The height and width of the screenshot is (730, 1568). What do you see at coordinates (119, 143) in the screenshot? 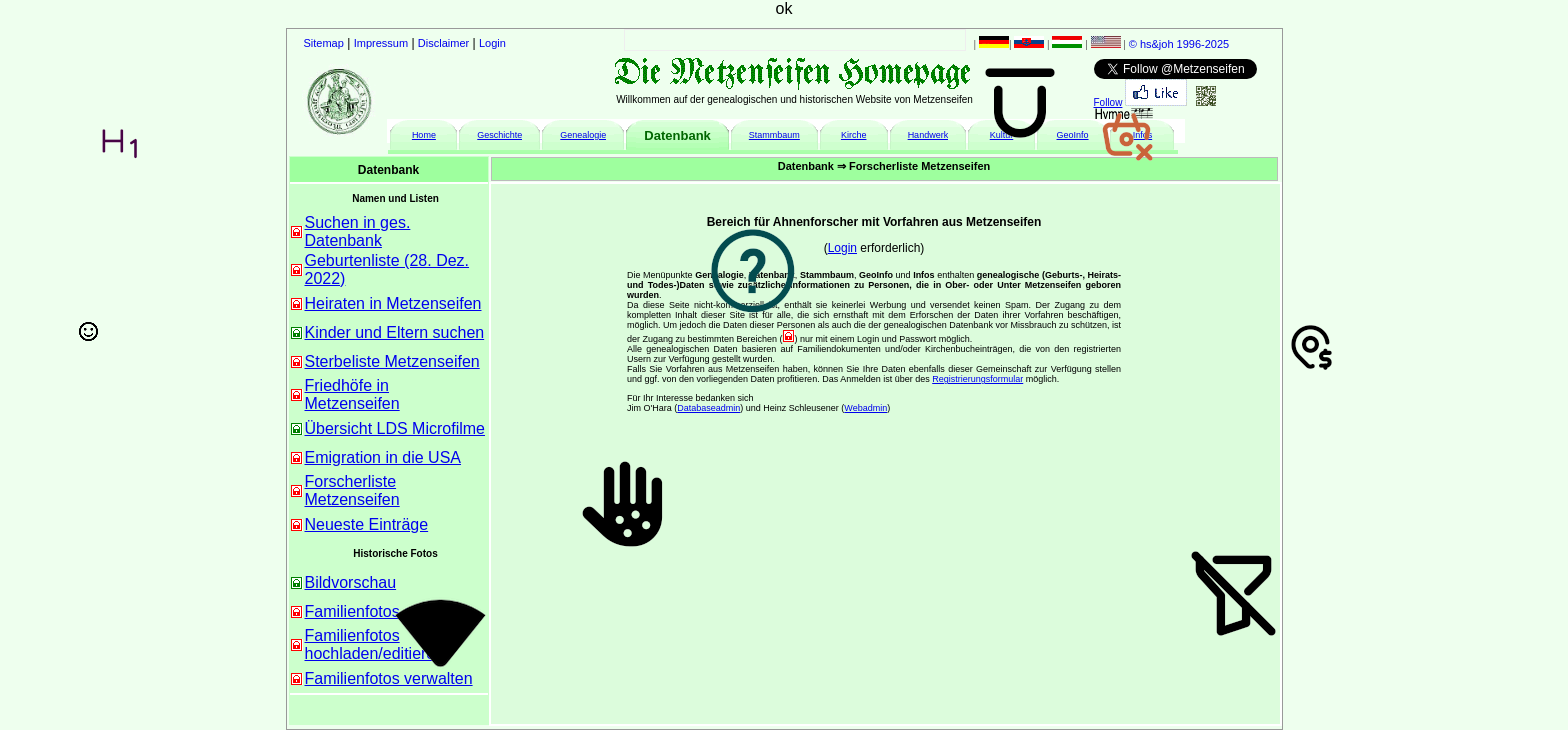
I see `format text as heading level 1` at bounding box center [119, 143].